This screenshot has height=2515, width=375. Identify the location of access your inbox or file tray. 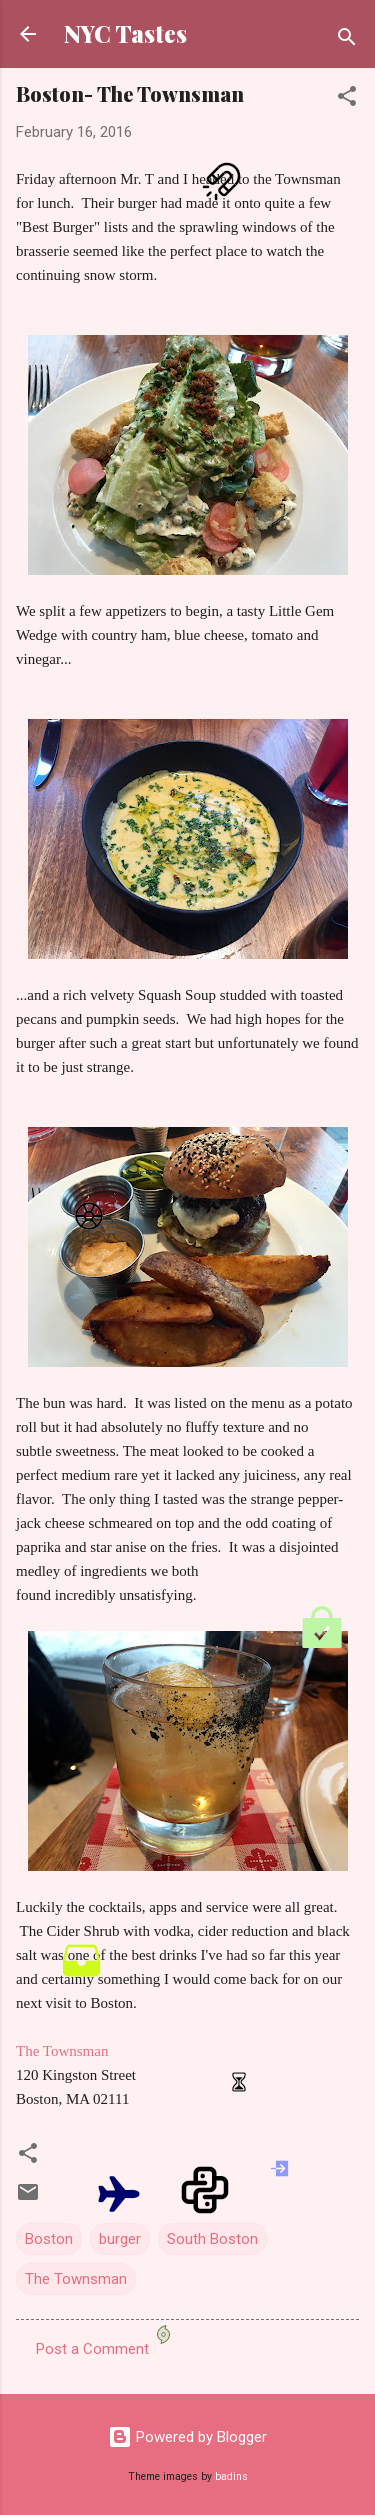
(81, 1960).